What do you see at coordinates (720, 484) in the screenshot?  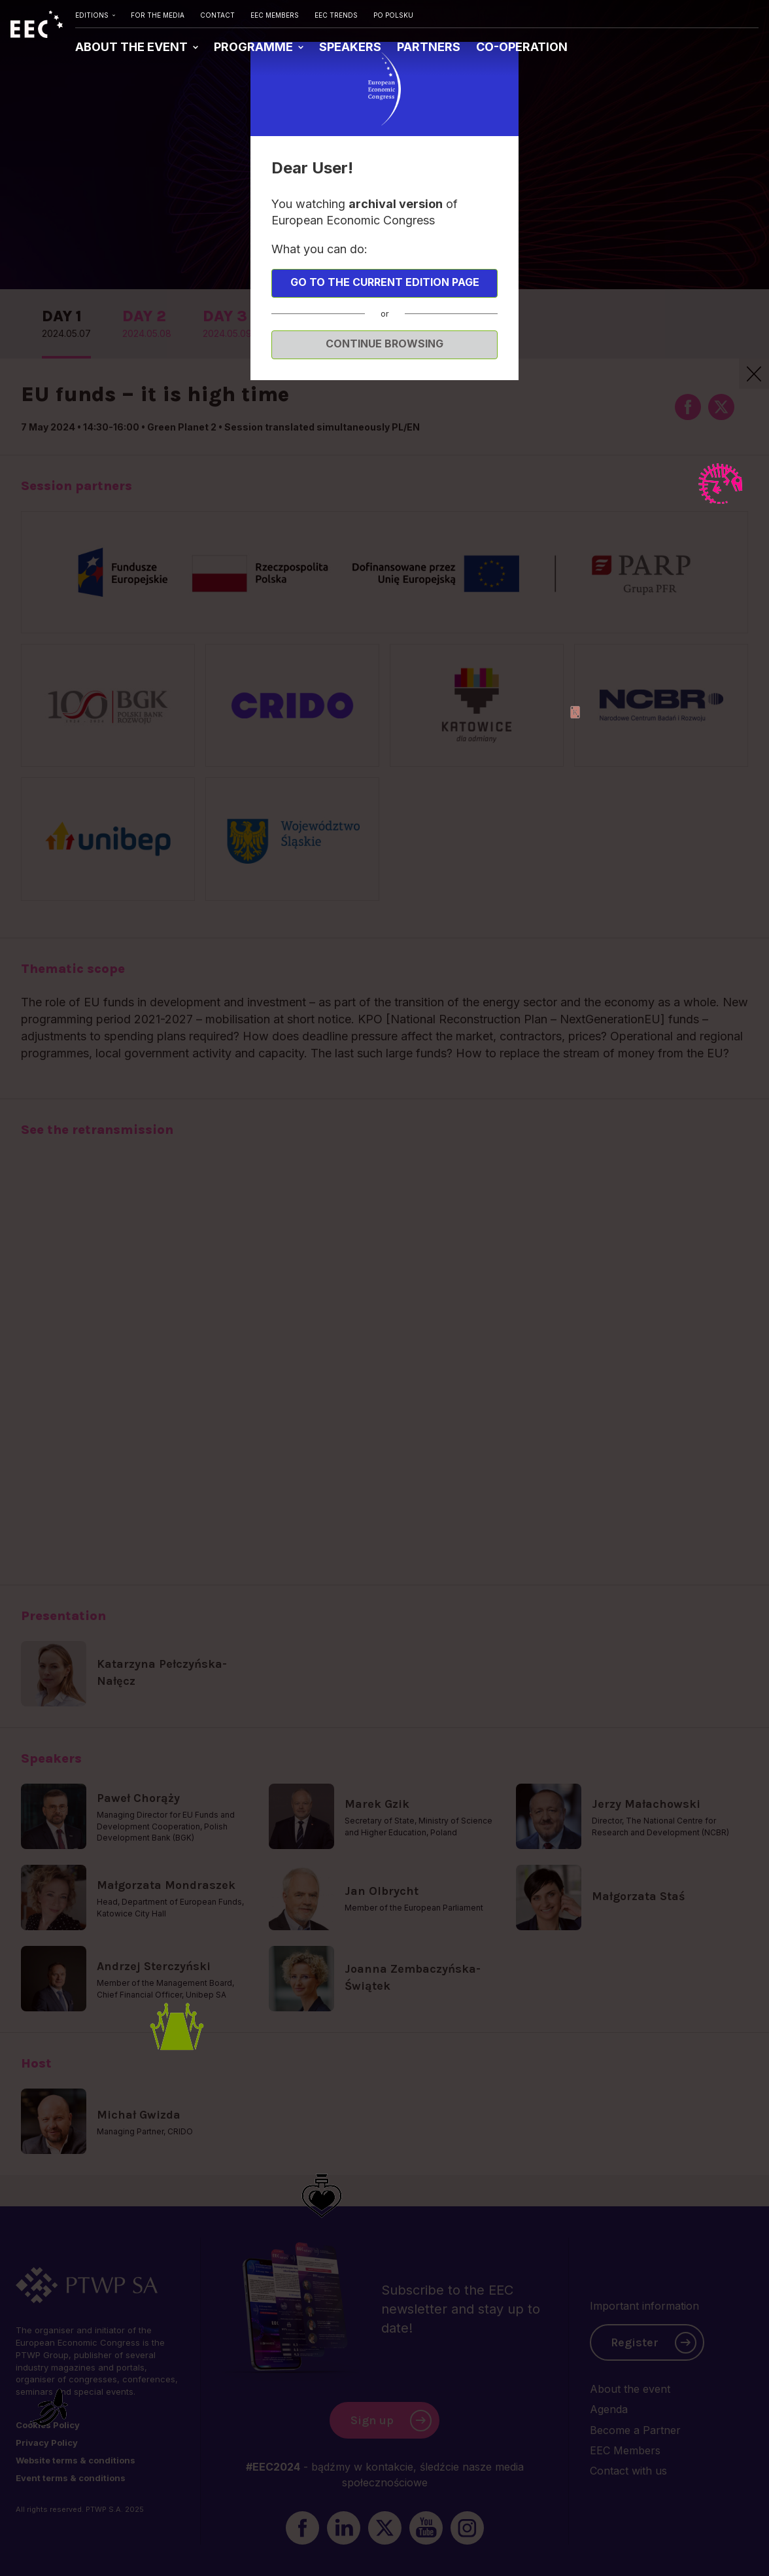 I see `access fossil or dinosaur collection` at bounding box center [720, 484].